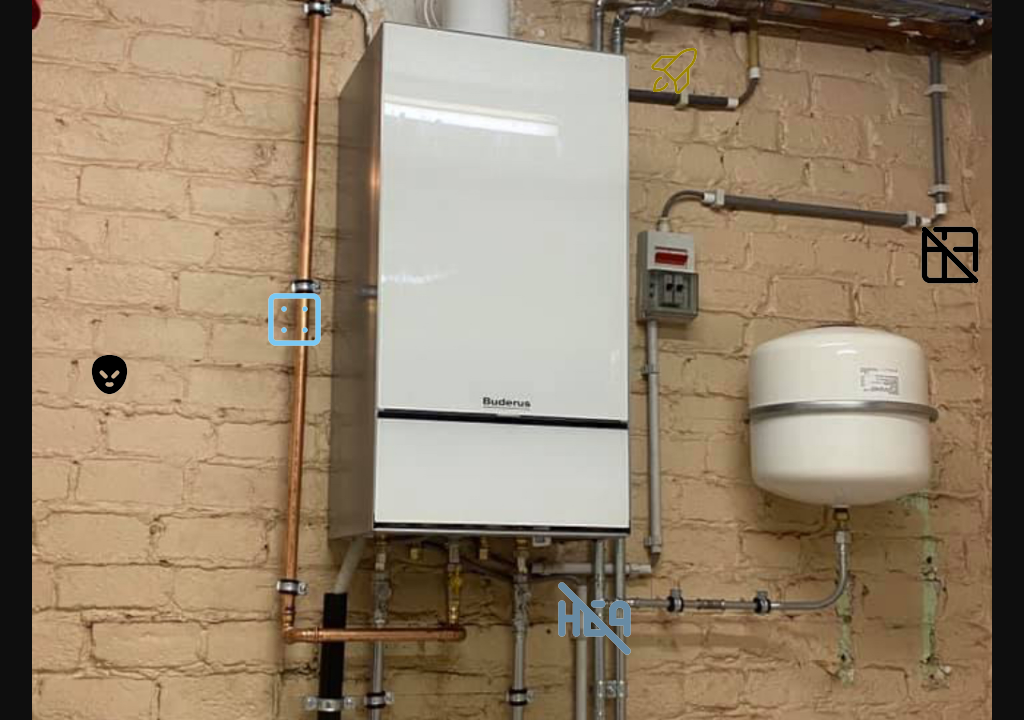  Describe the element at coordinates (950, 255) in the screenshot. I see `disable table view` at that location.